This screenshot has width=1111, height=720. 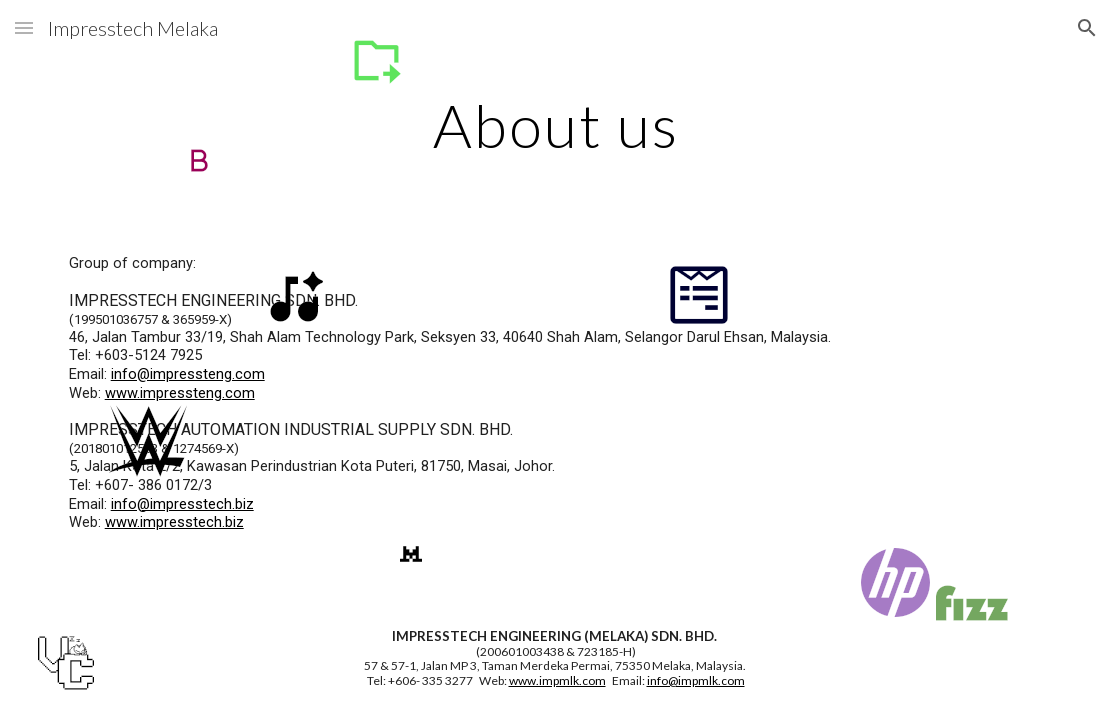 What do you see at coordinates (895, 582) in the screenshot?
I see `HP brand logo` at bounding box center [895, 582].